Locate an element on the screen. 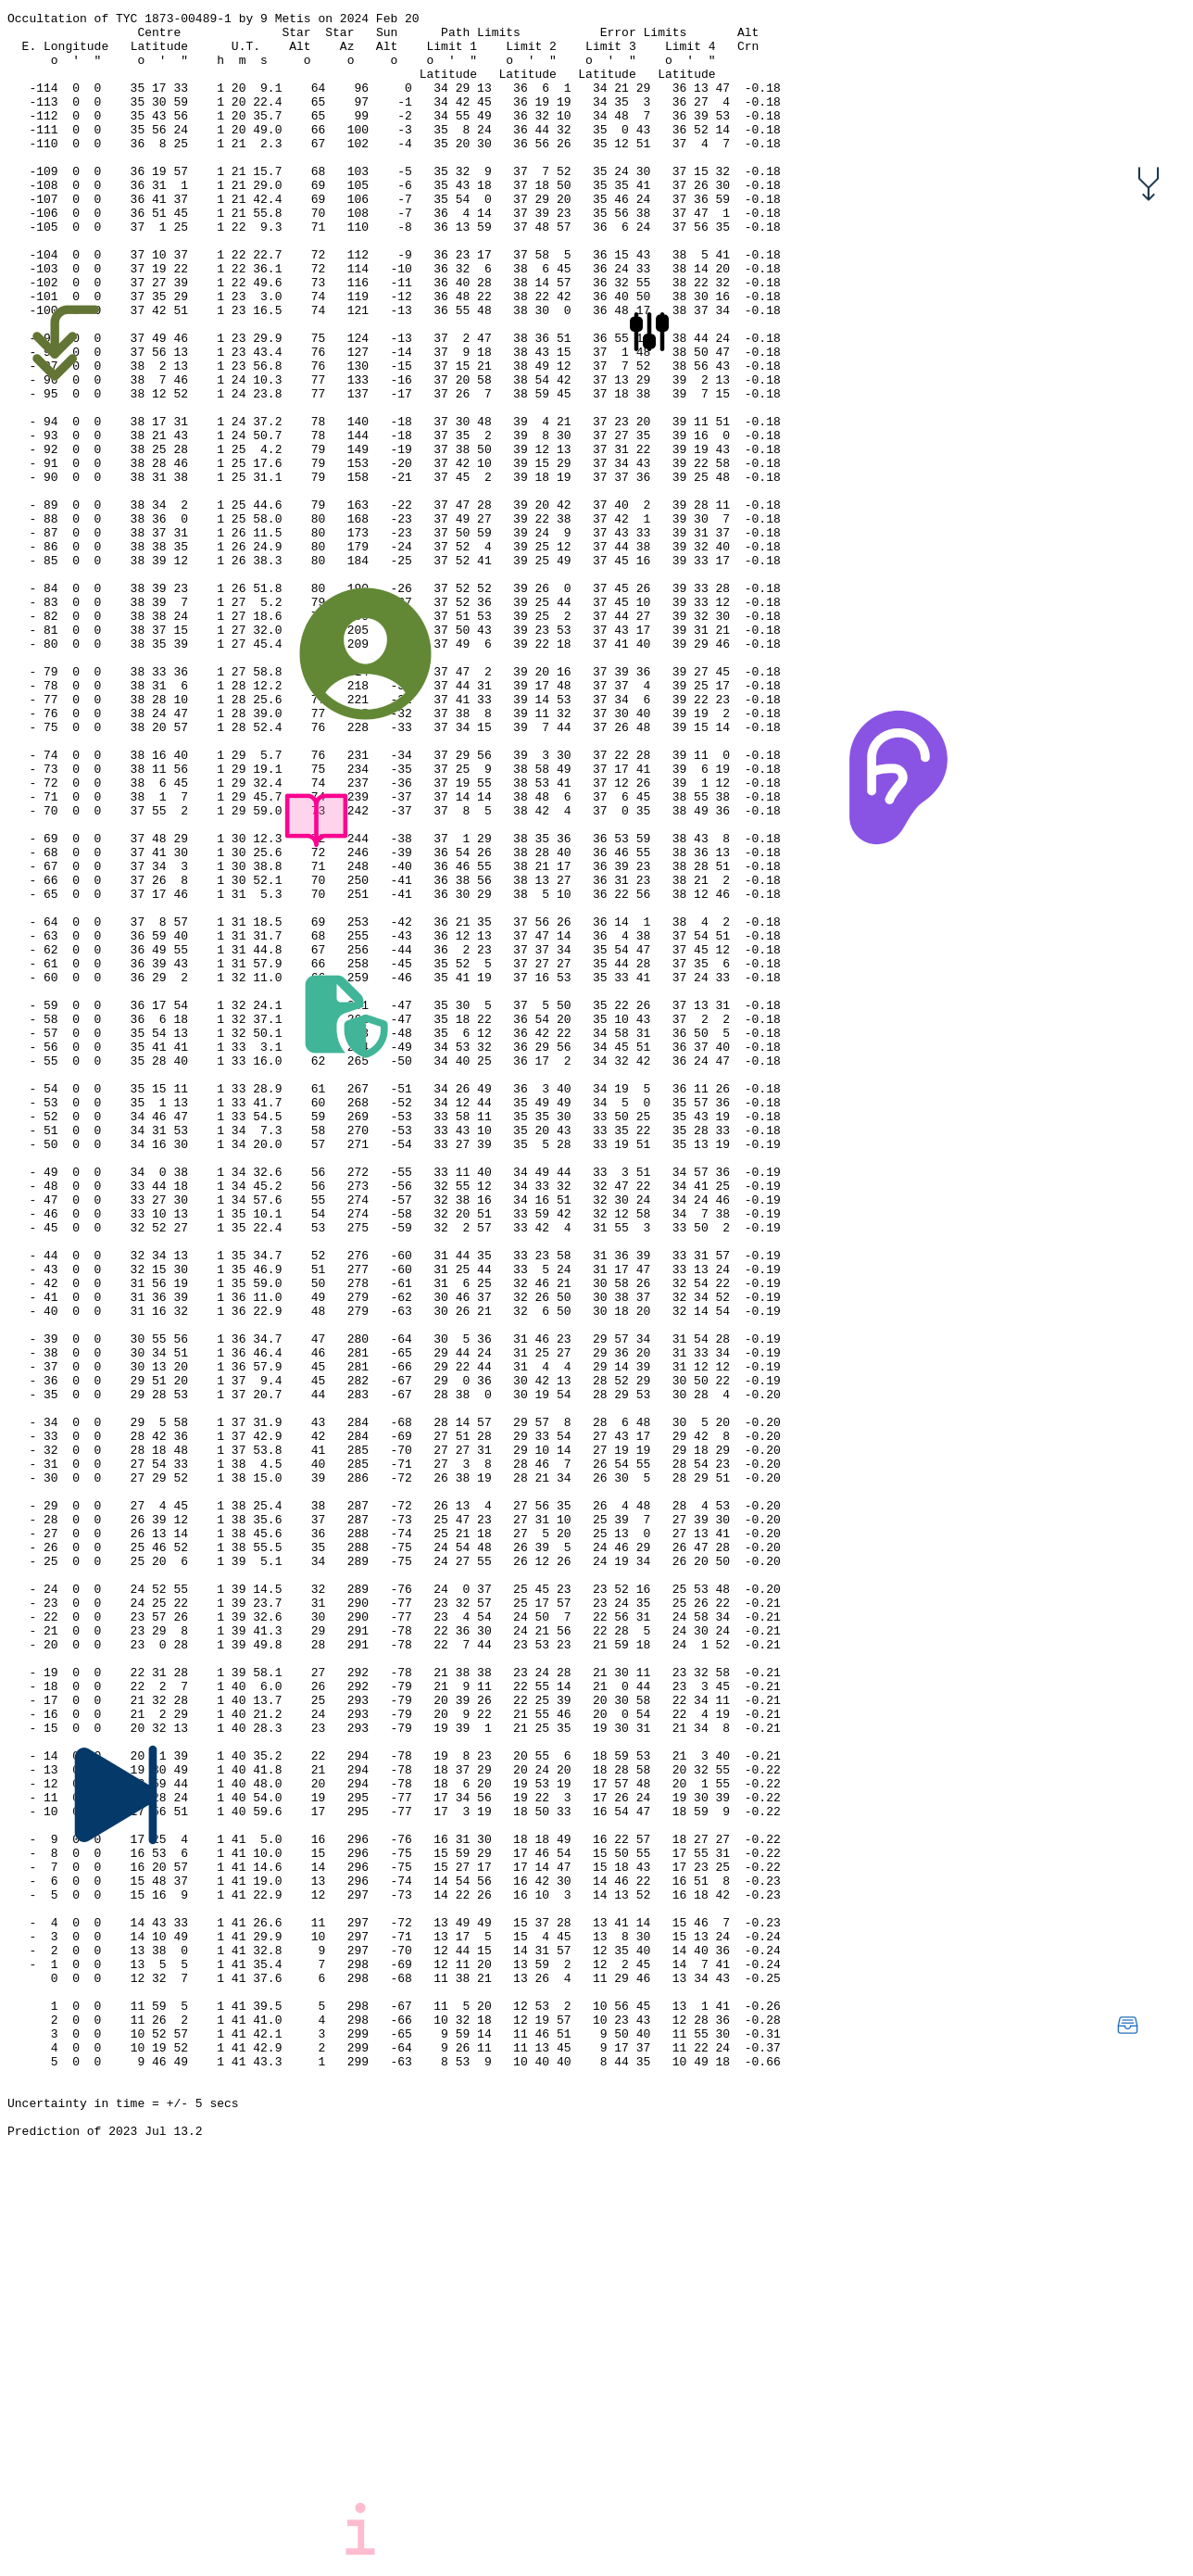 The width and height of the screenshot is (1193, 2576). go back and scroll down is located at coordinates (68, 345).